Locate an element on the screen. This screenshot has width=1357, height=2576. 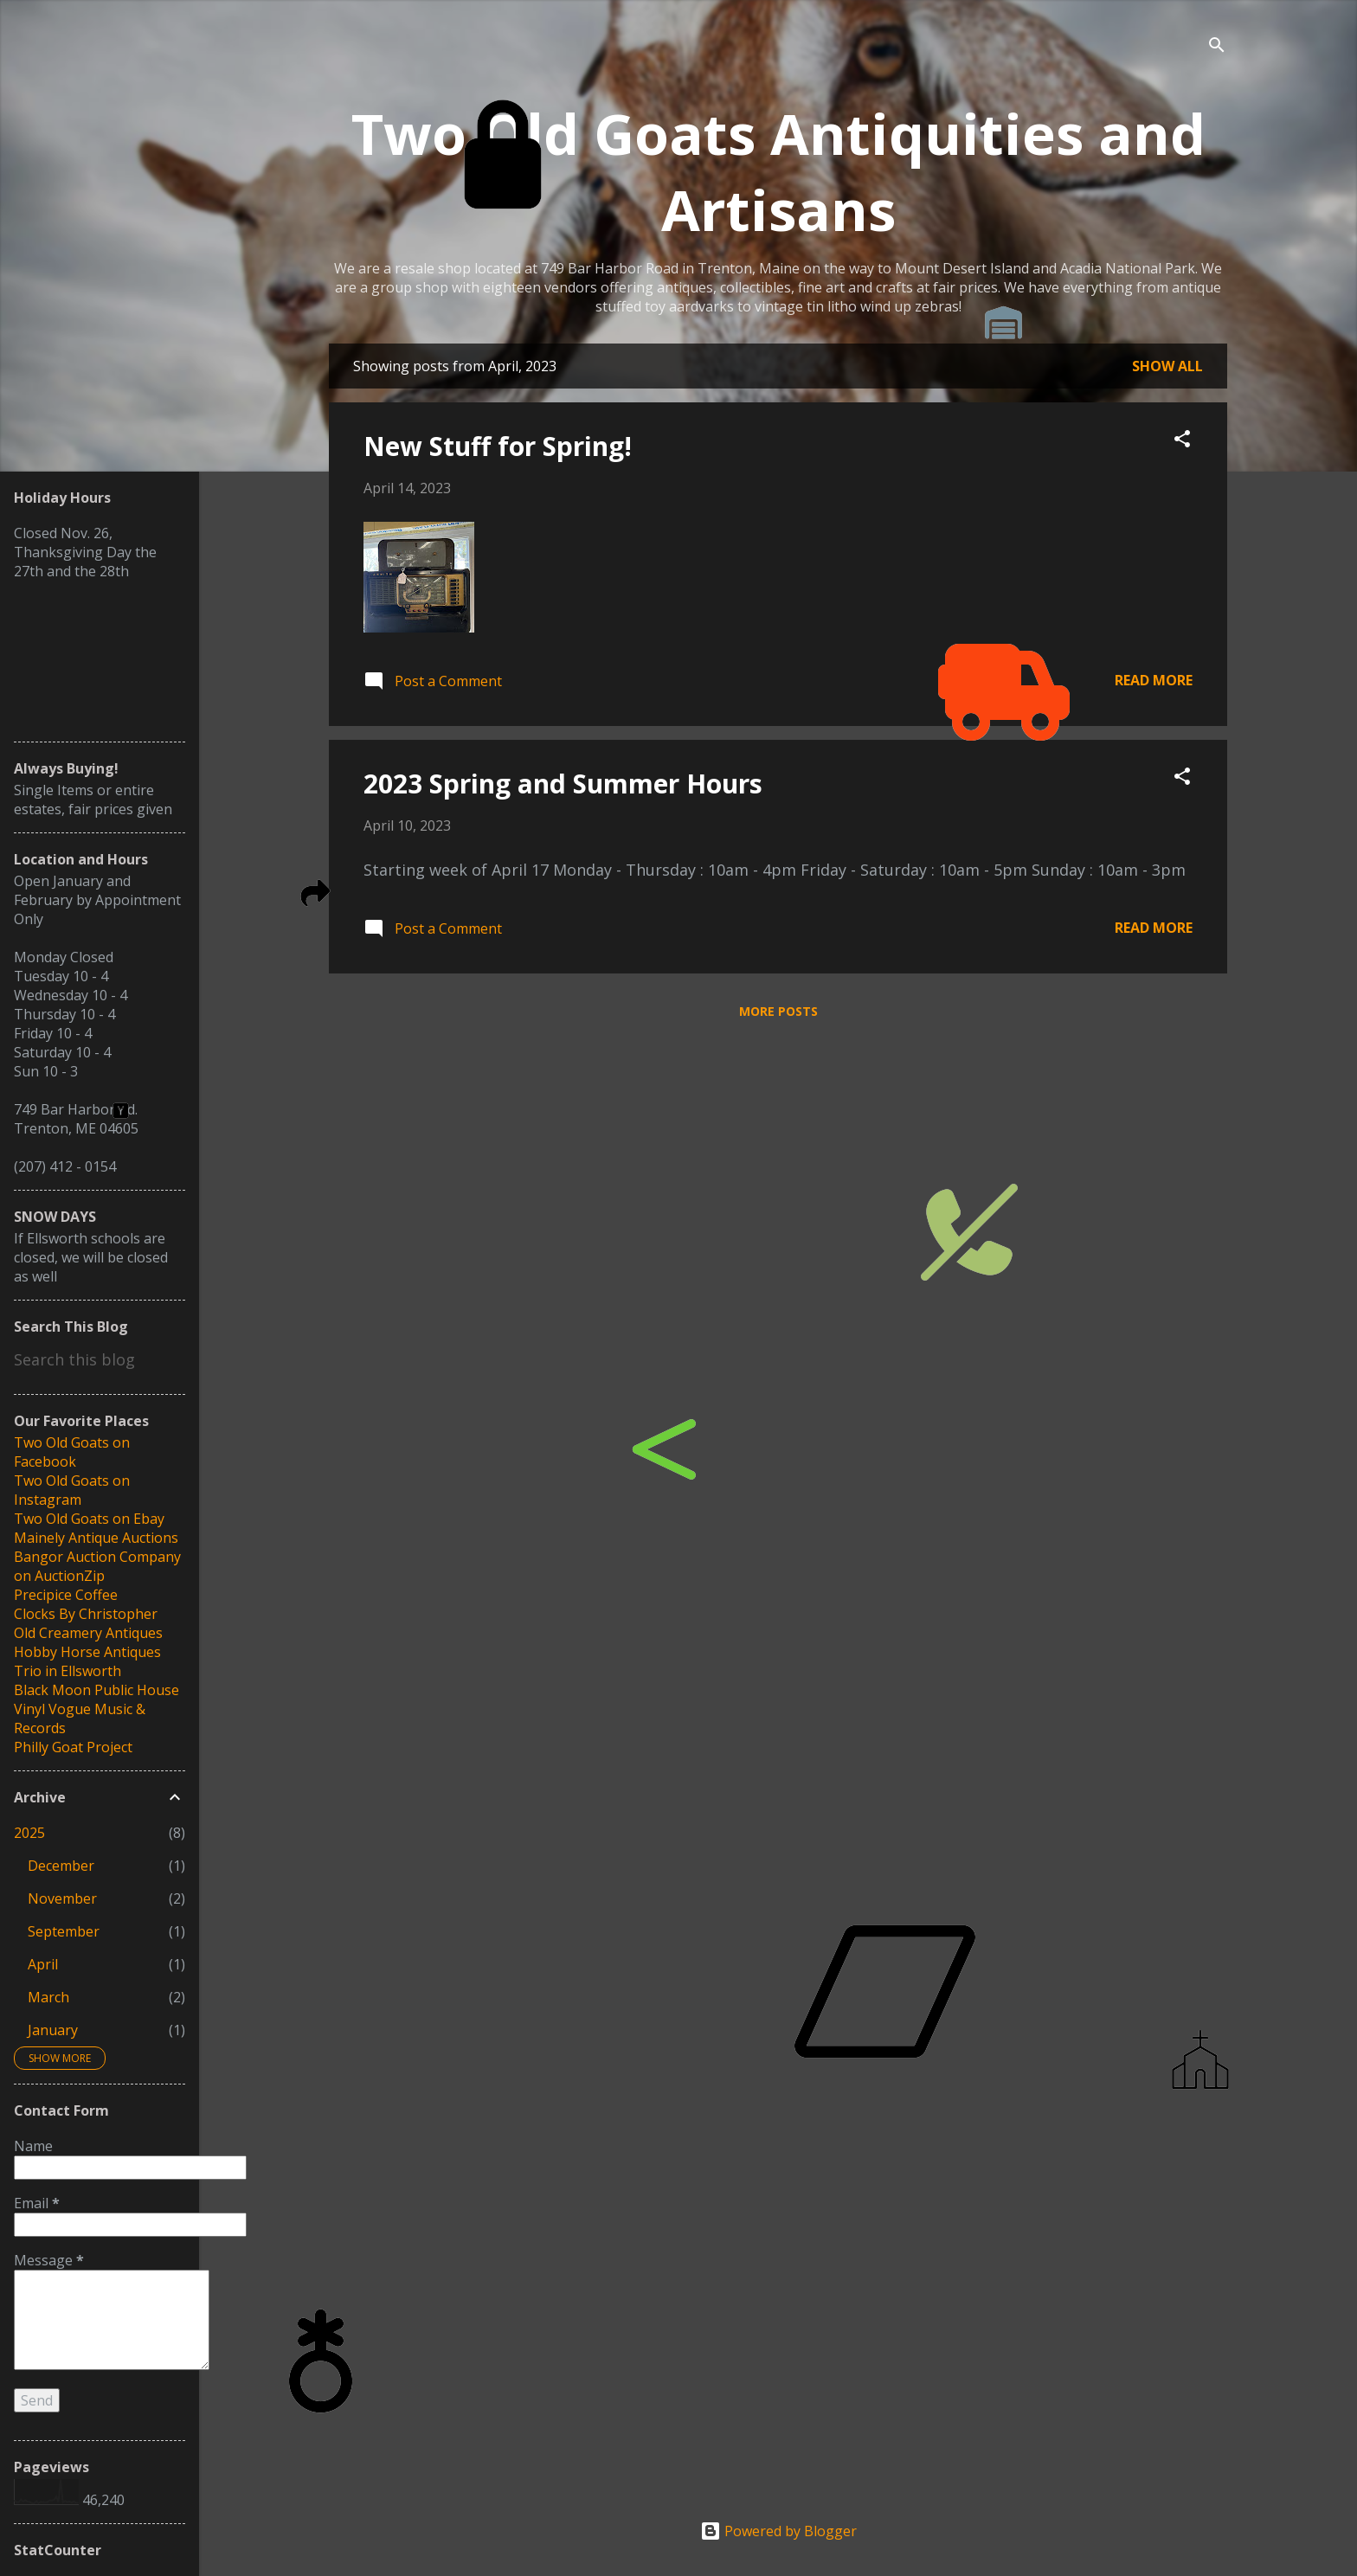
indicates a locked or secure item is located at coordinates (503, 157).